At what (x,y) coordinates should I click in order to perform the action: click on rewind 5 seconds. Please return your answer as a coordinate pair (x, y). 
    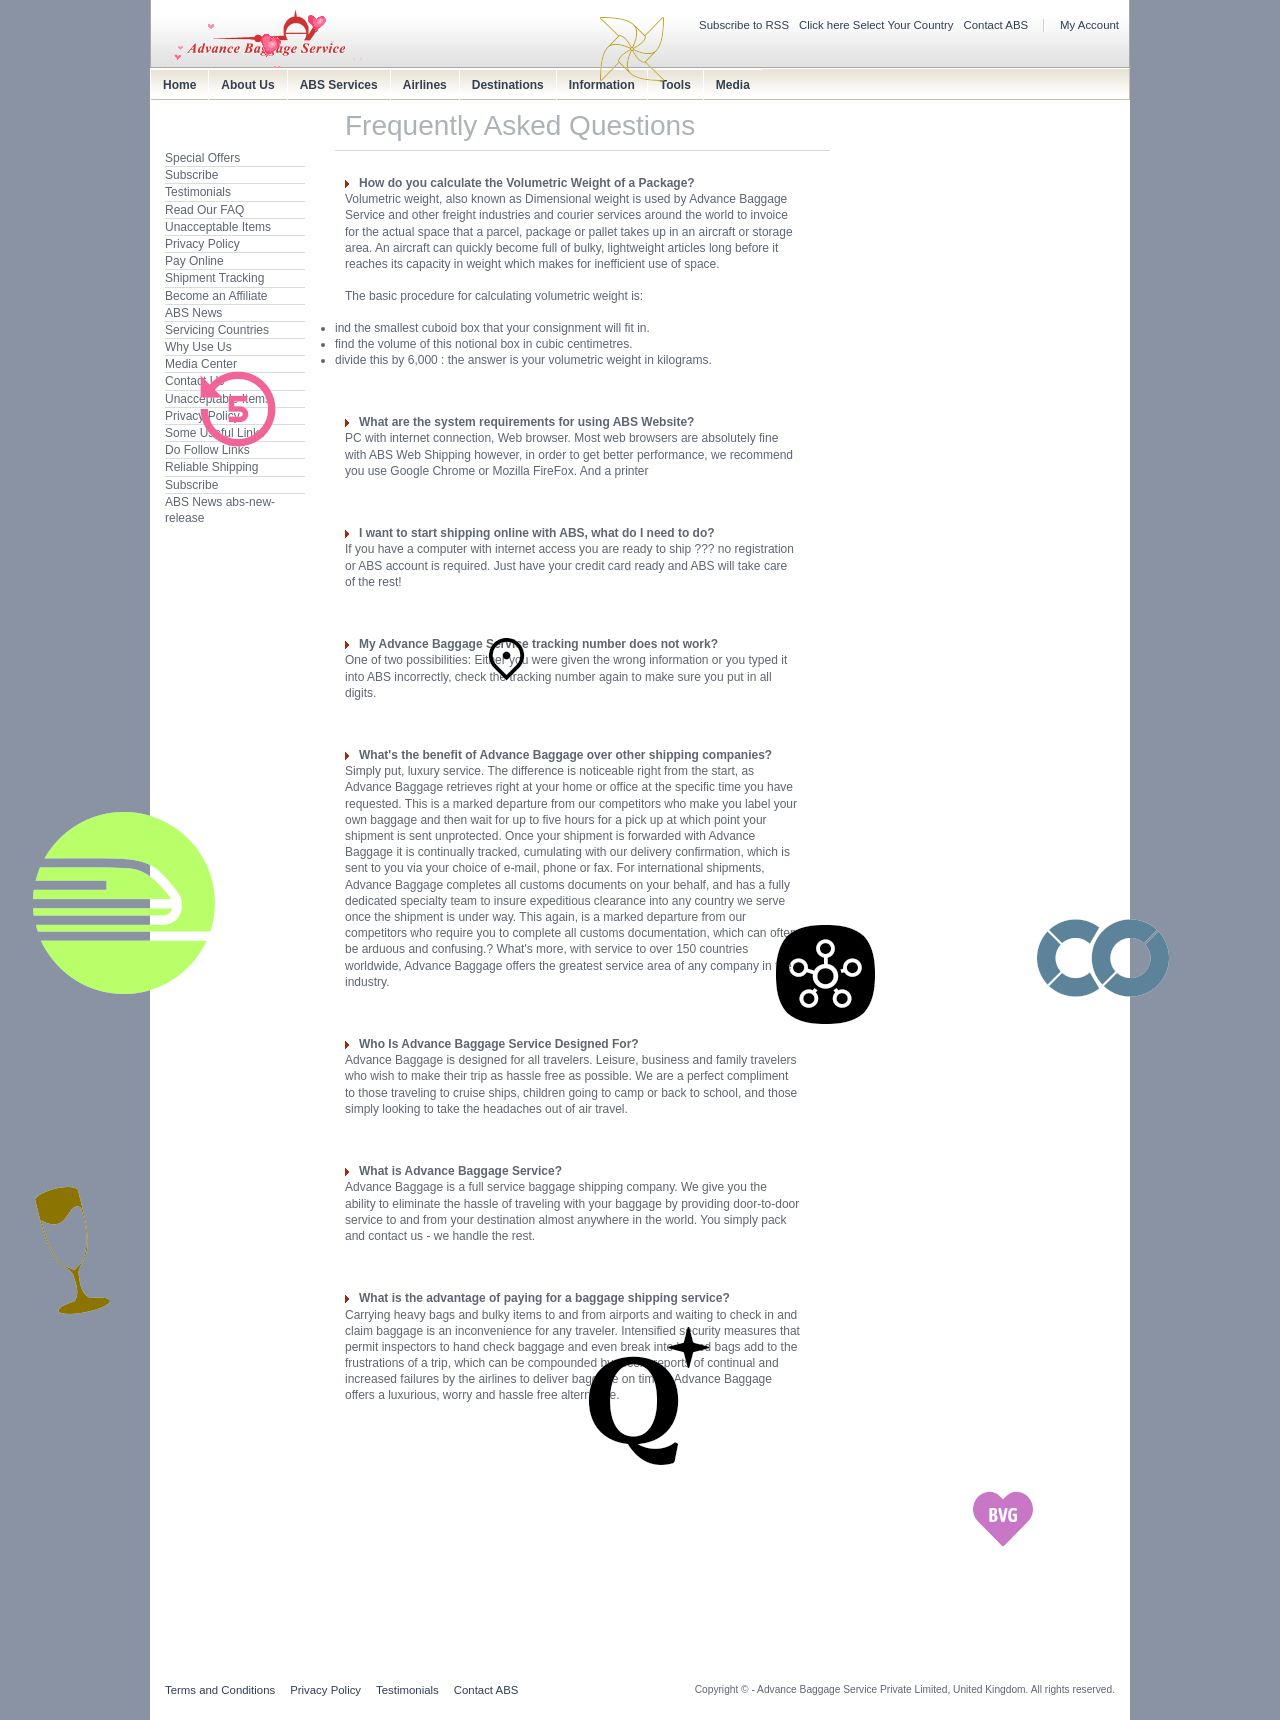
    Looking at the image, I should click on (238, 409).